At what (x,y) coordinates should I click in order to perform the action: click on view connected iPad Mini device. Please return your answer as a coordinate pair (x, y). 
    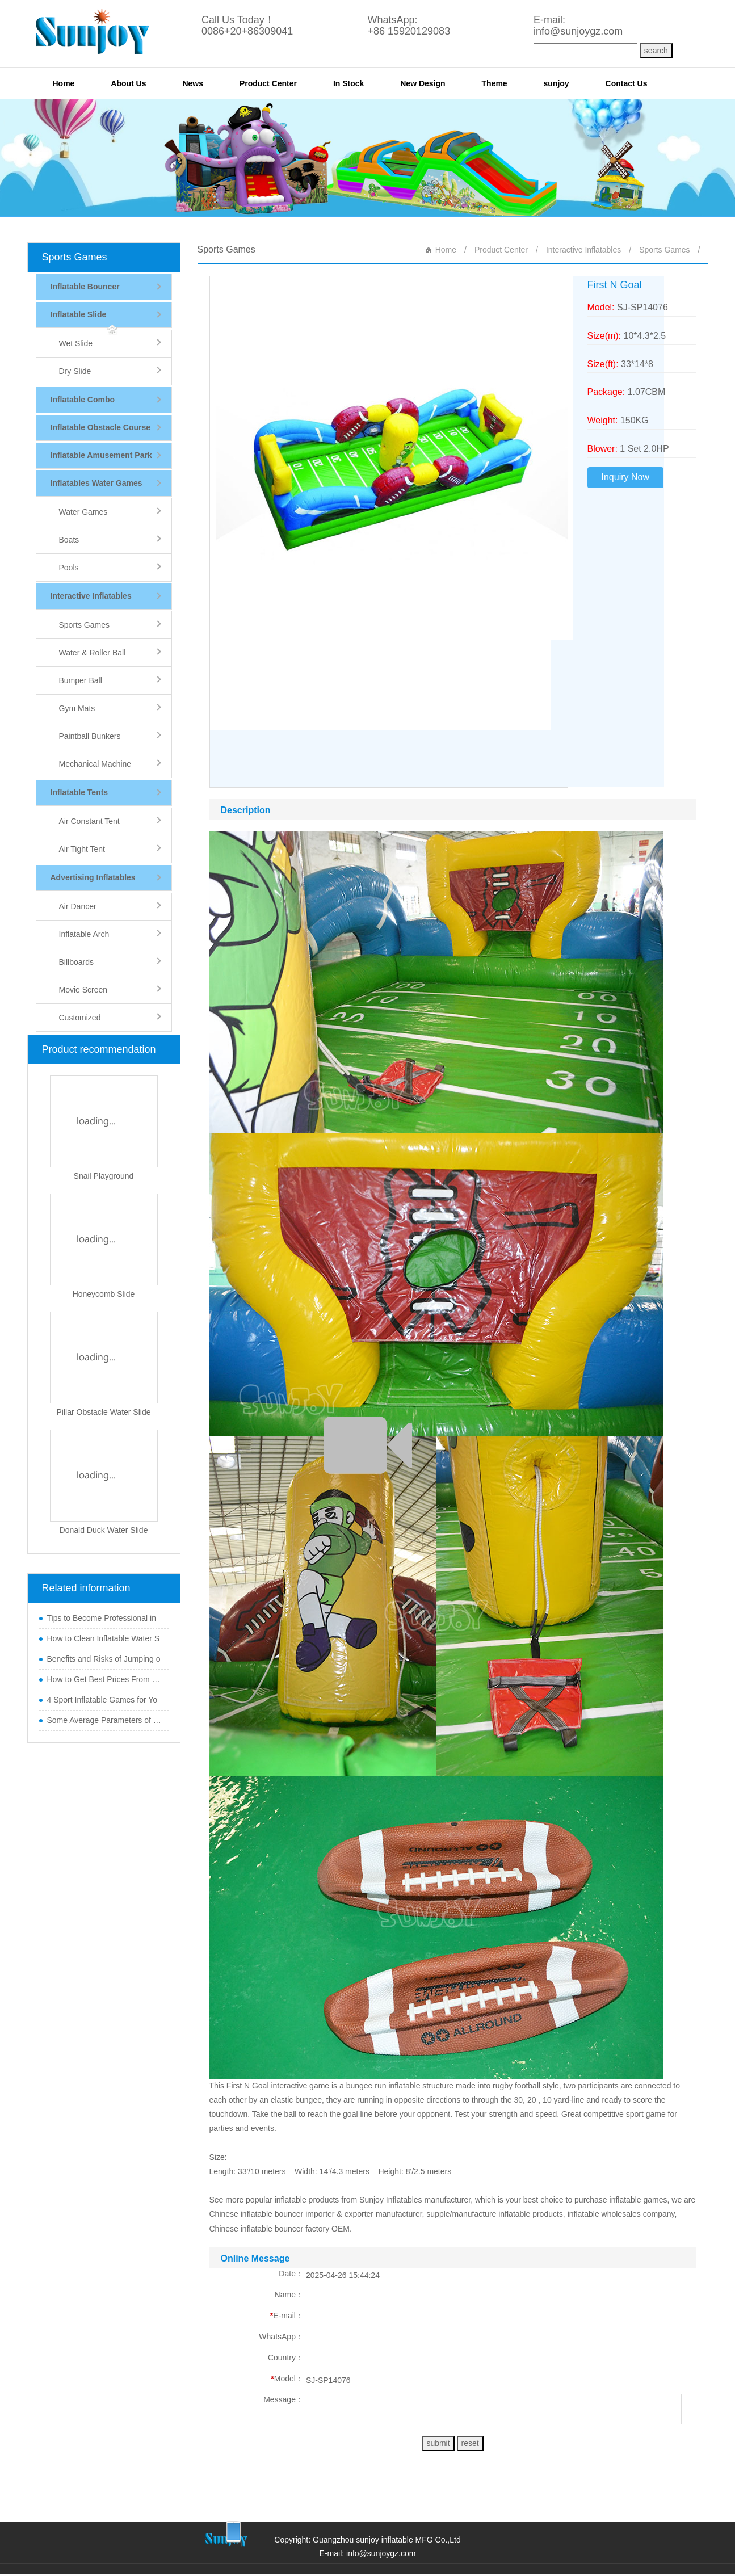
    Looking at the image, I should click on (233, 2529).